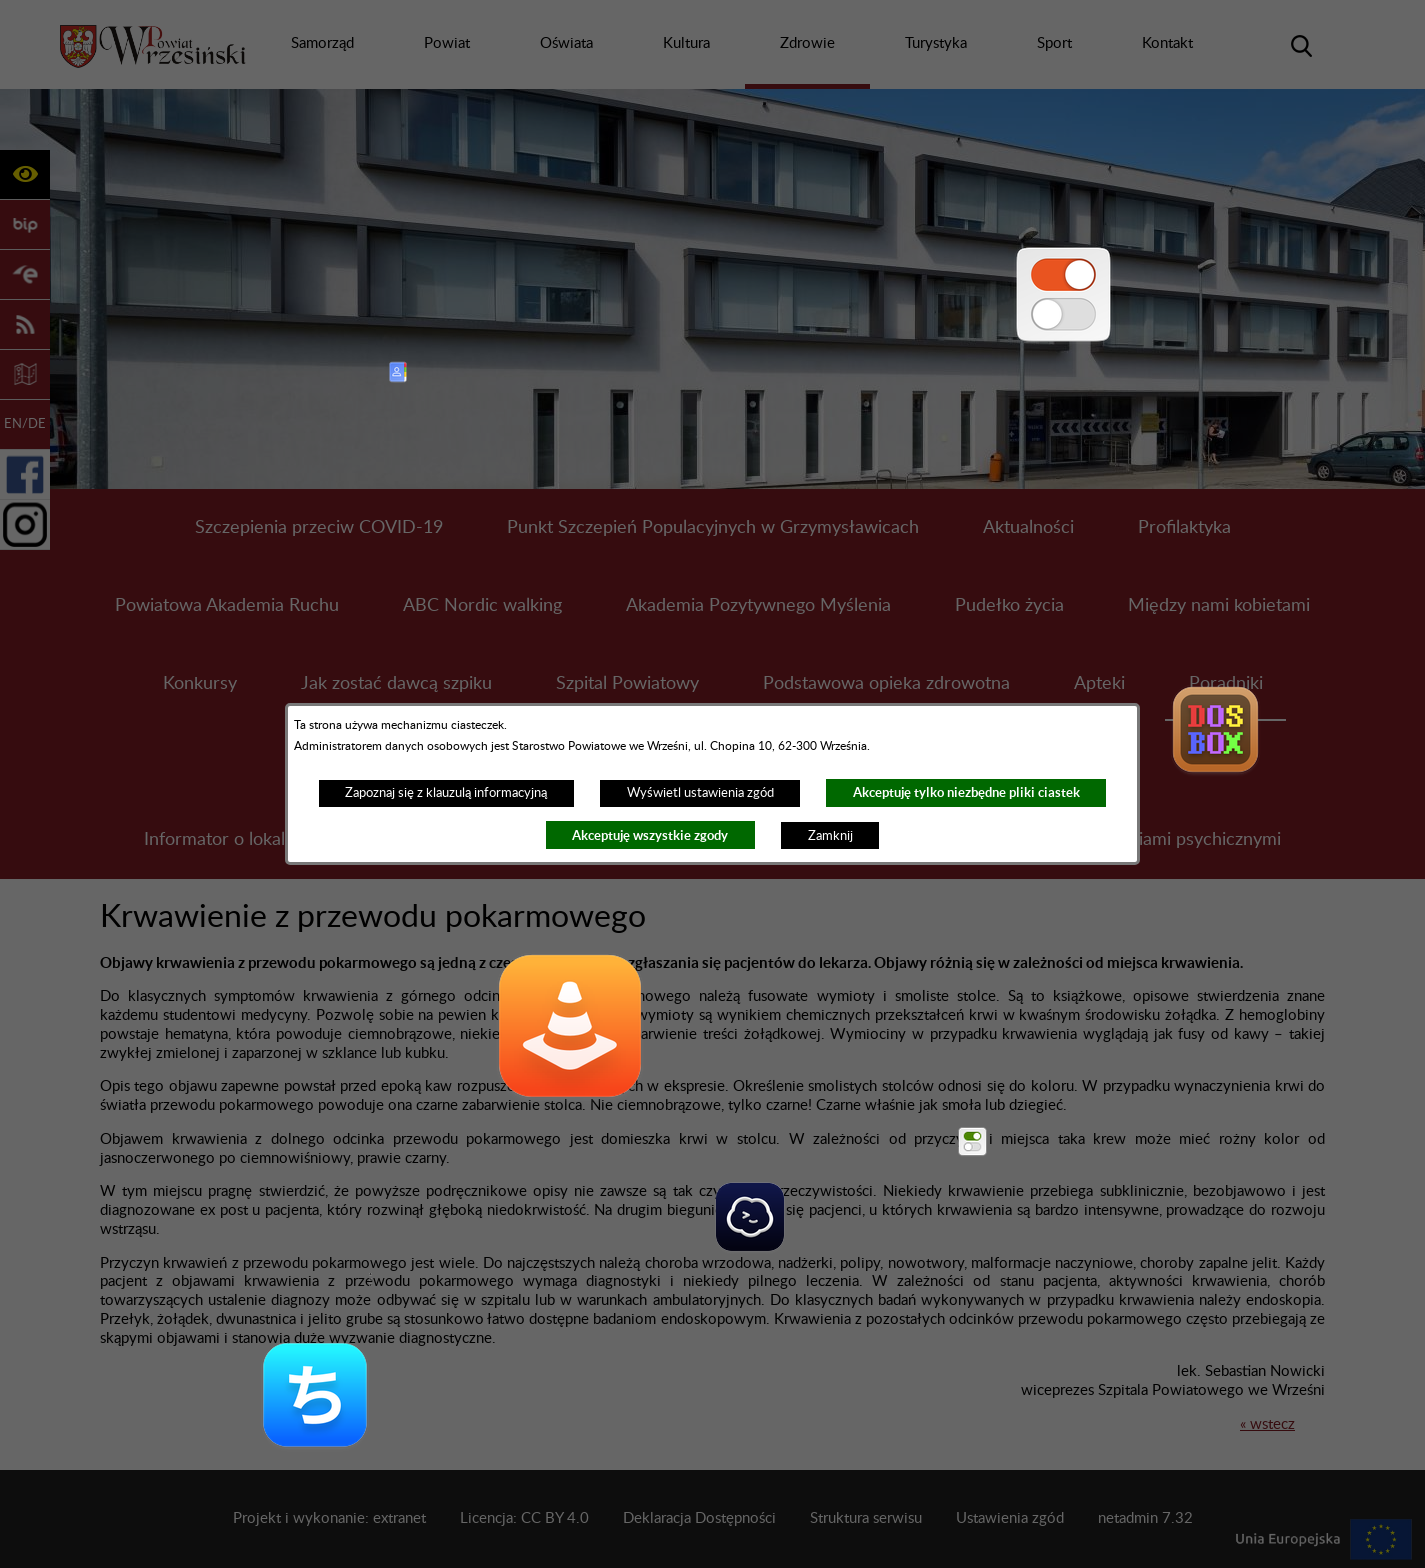 This screenshot has width=1425, height=1568. What do you see at coordinates (315, 1395) in the screenshot?
I see `open ibus-anthy japanese input method settings` at bounding box center [315, 1395].